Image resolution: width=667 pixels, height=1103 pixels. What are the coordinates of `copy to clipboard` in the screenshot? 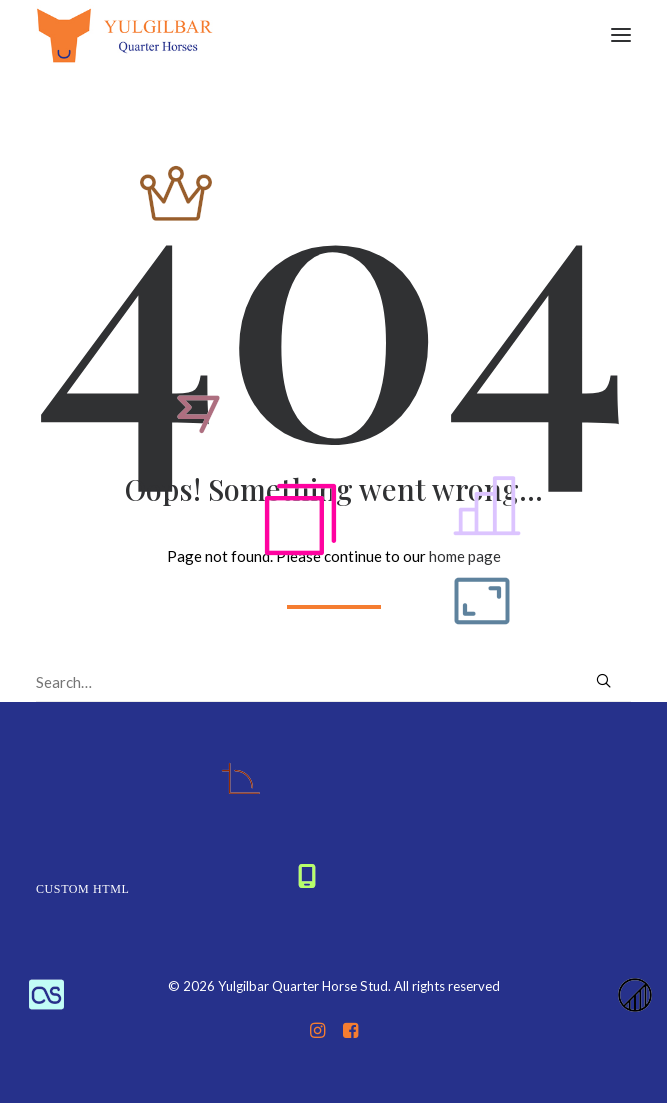 It's located at (300, 519).